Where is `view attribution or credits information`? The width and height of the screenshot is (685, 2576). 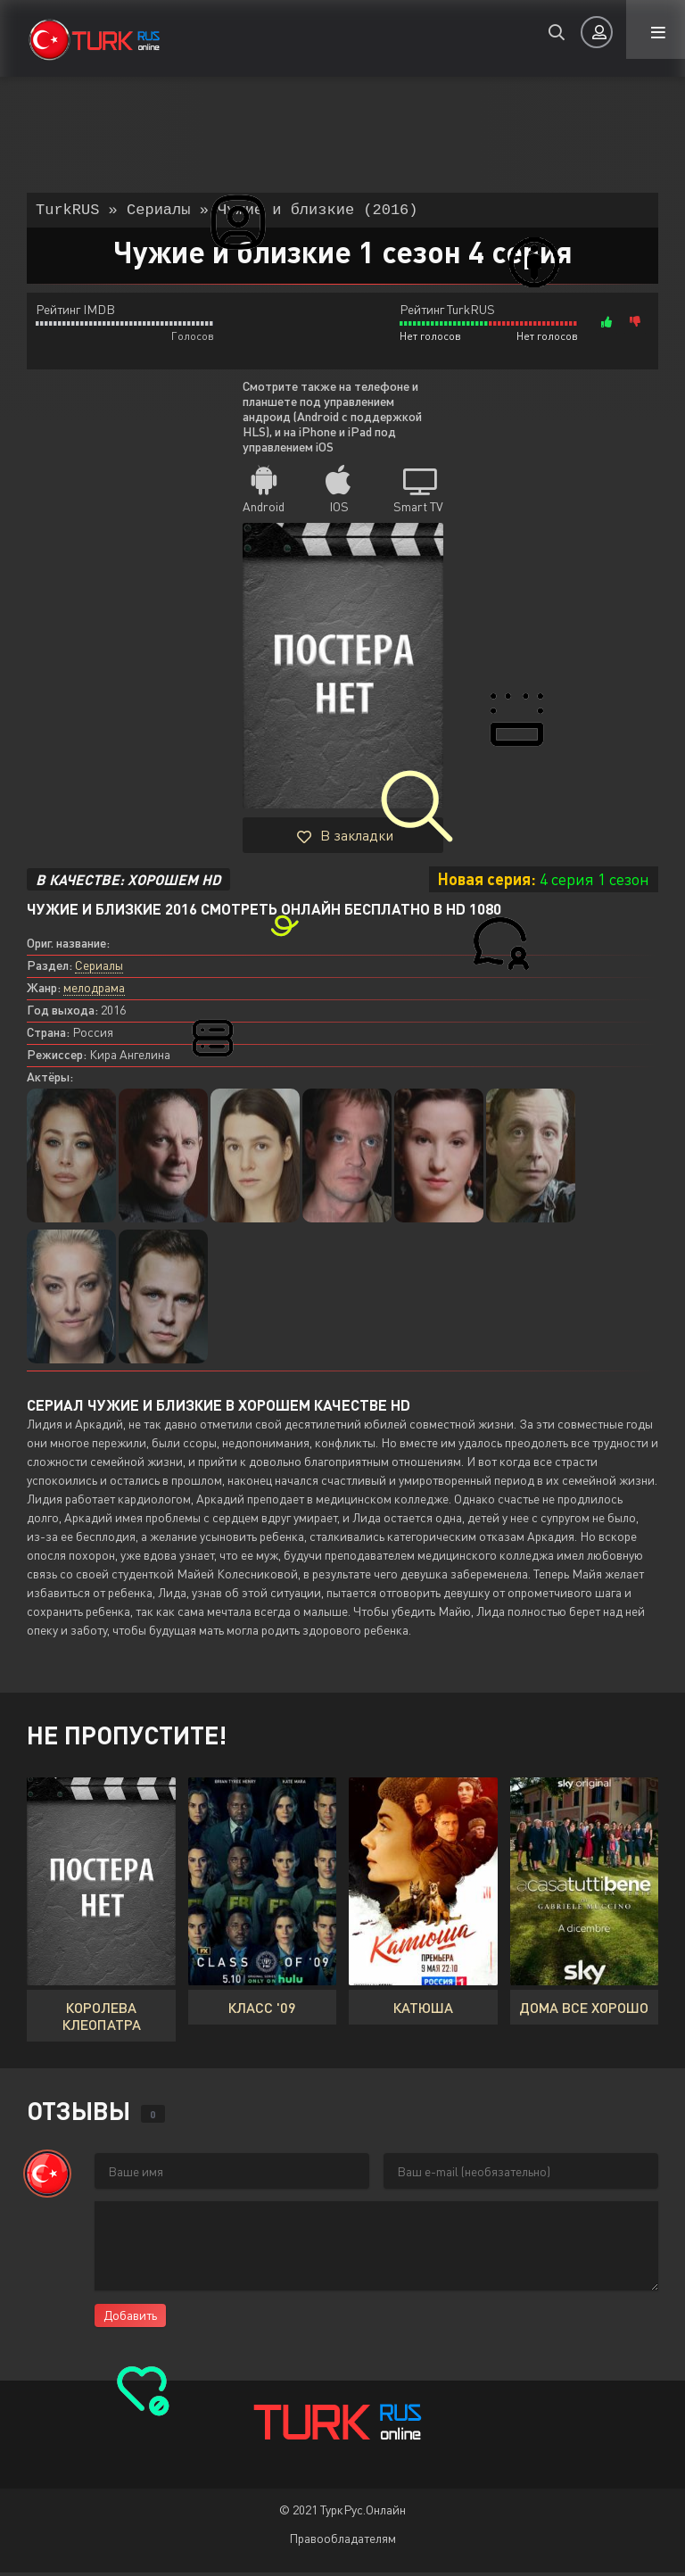
view attribution or credits information is located at coordinates (534, 262).